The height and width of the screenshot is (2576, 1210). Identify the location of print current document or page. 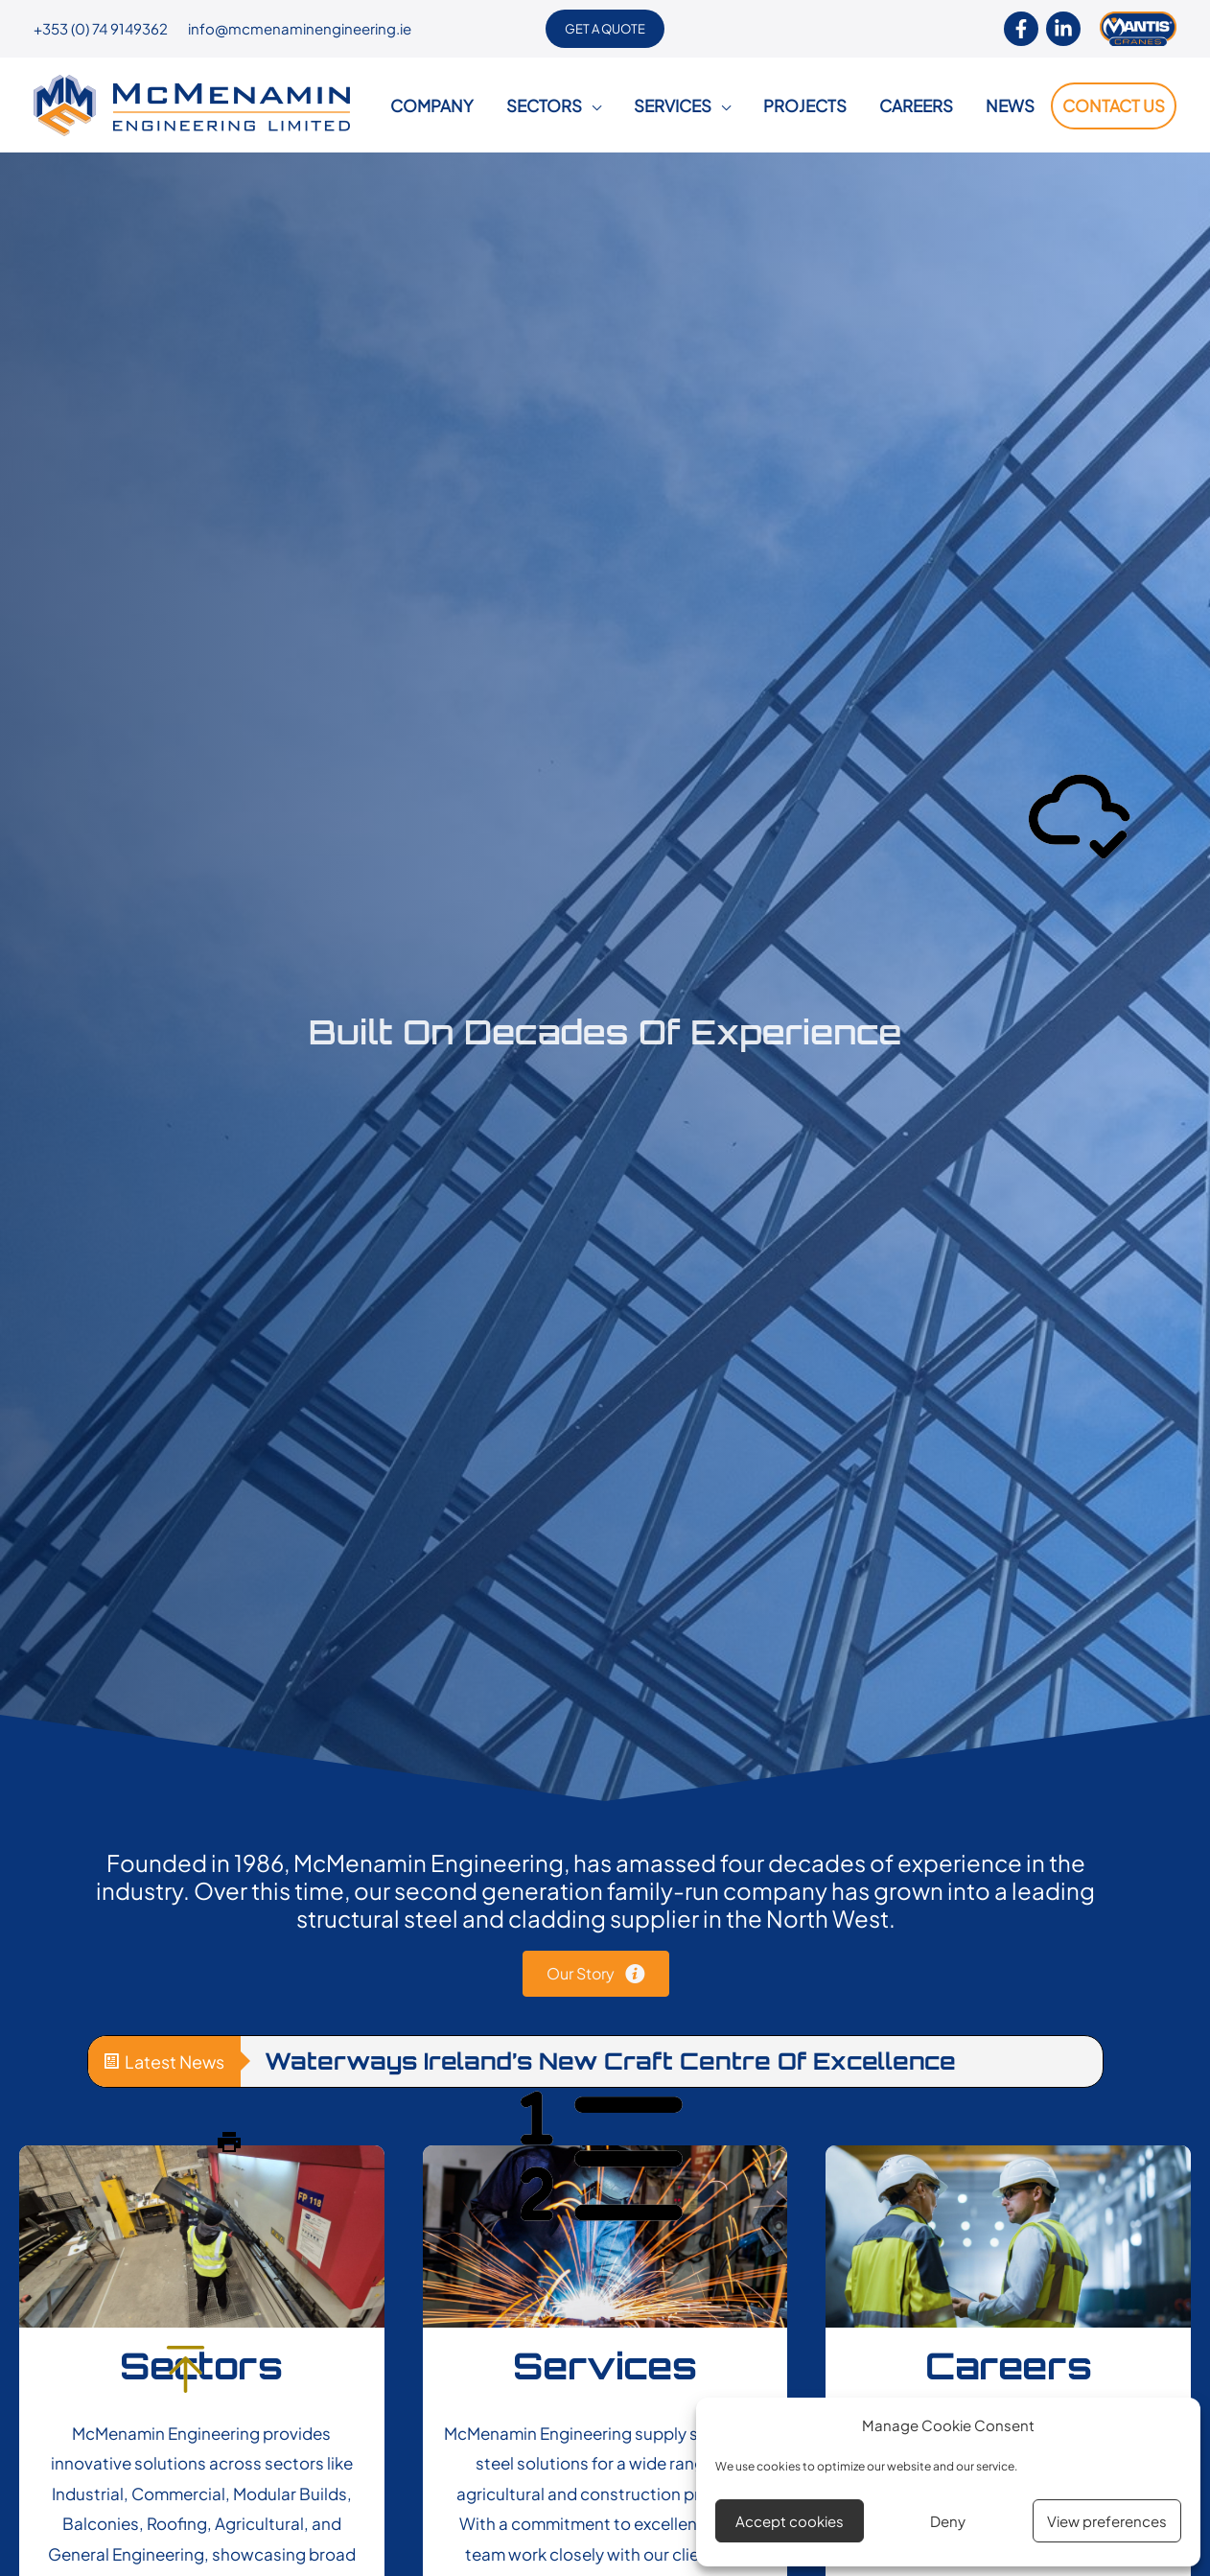
(229, 2143).